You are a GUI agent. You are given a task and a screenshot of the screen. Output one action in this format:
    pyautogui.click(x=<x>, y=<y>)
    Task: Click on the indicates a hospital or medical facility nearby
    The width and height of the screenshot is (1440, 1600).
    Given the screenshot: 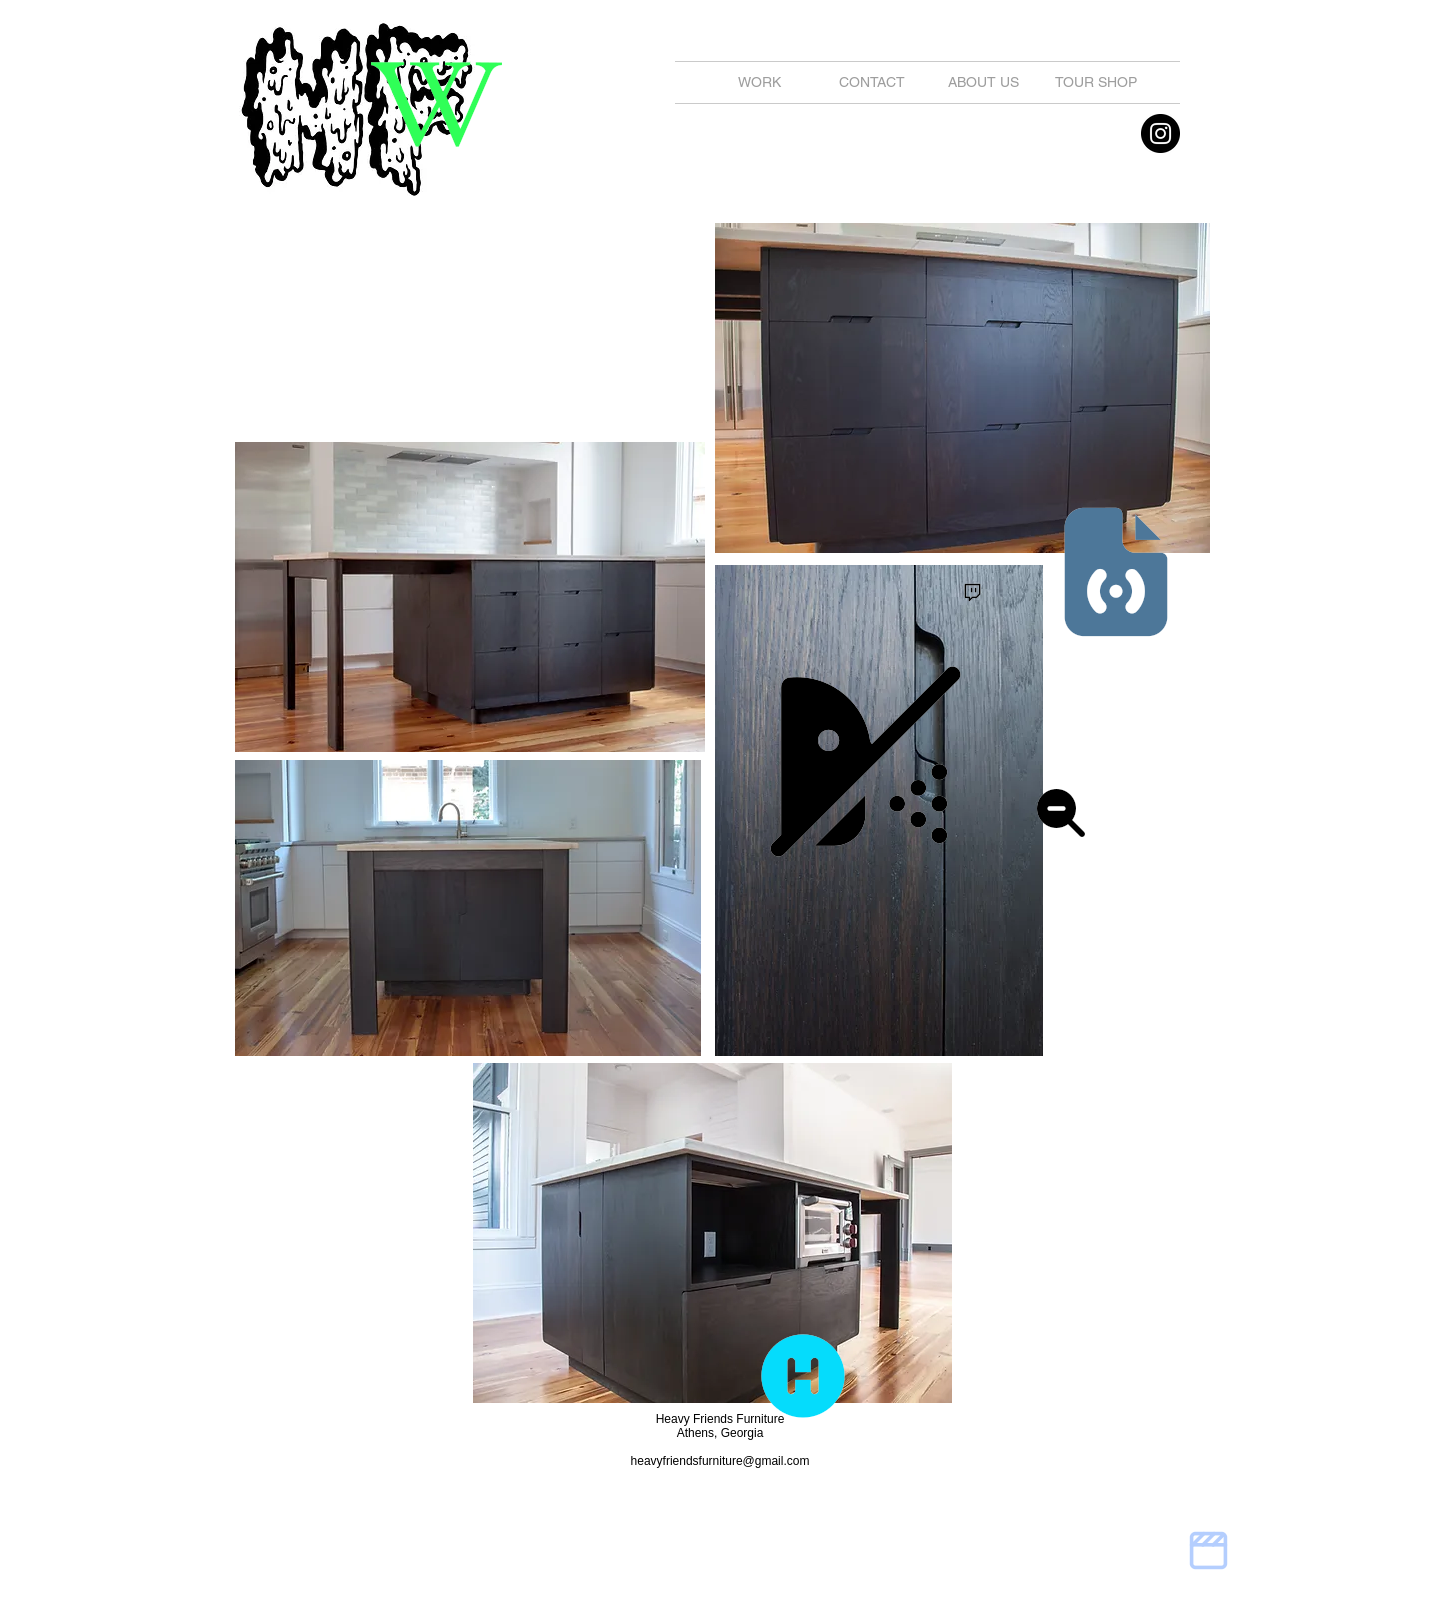 What is the action you would take?
    pyautogui.click(x=803, y=1376)
    